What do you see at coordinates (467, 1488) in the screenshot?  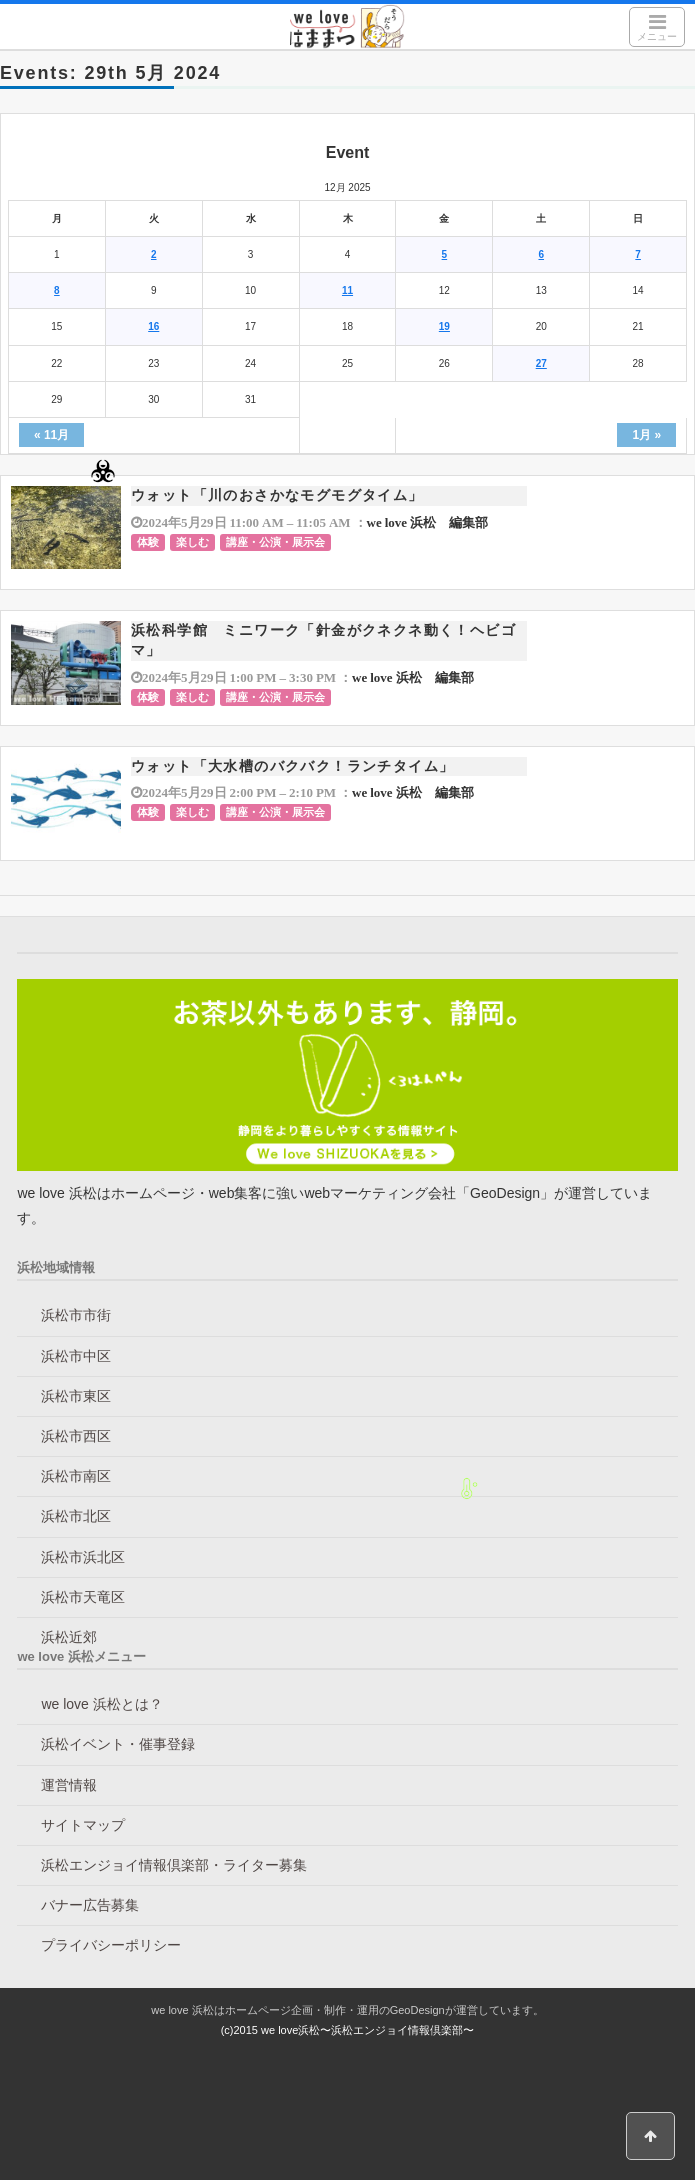 I see `view current temperature` at bounding box center [467, 1488].